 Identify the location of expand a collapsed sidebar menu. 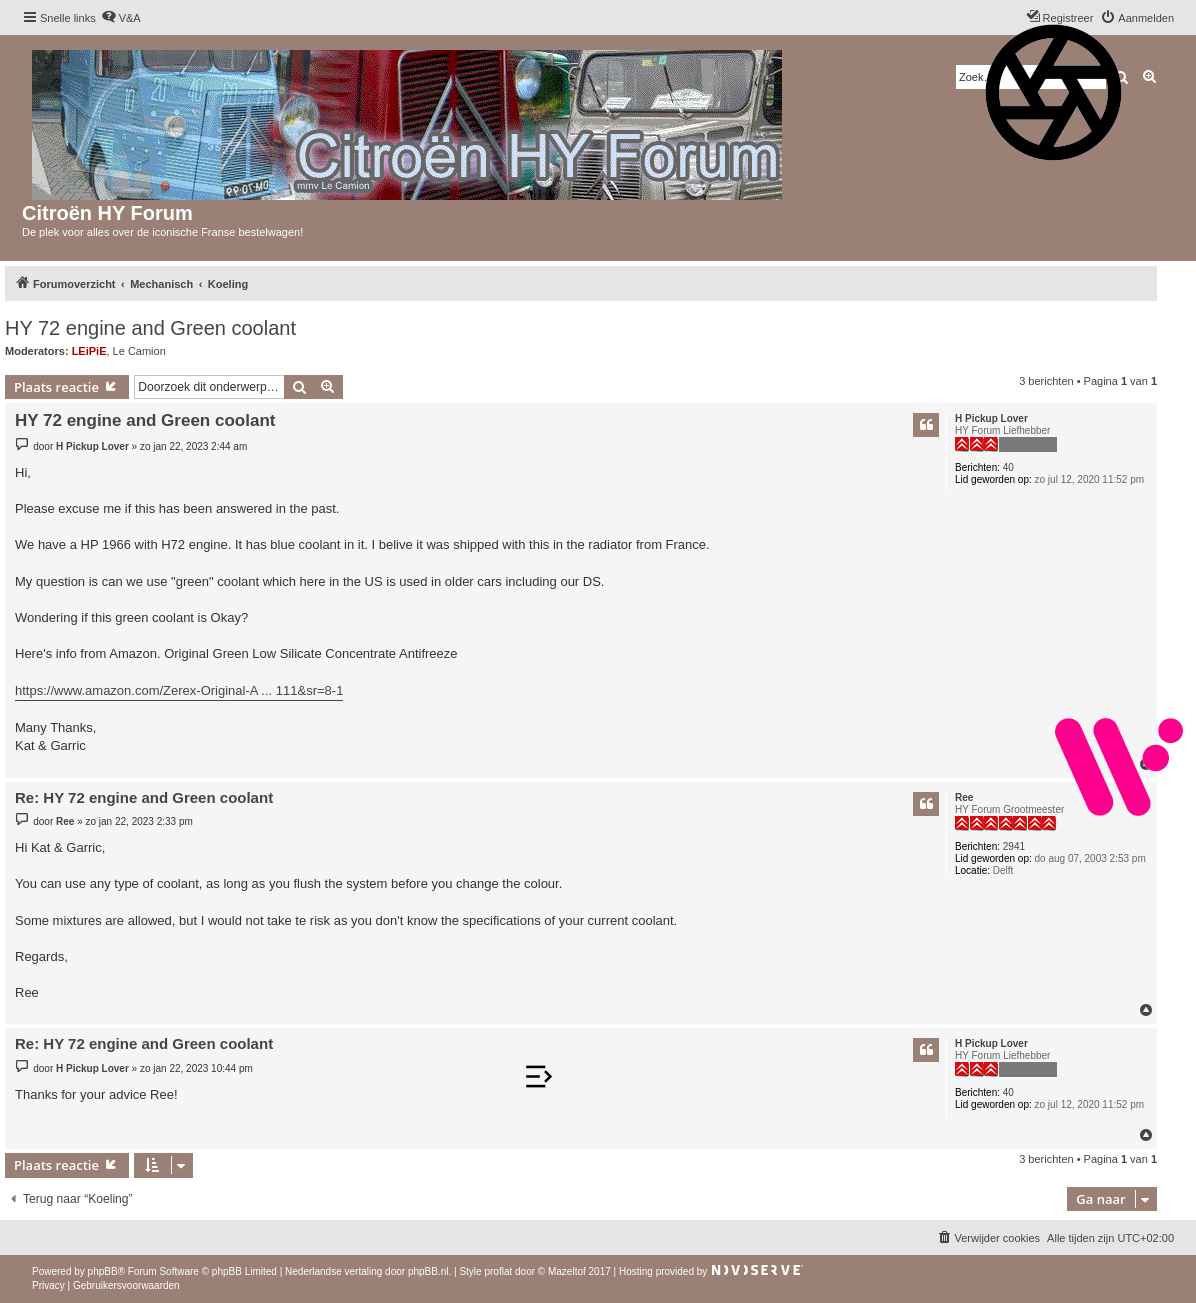
(538, 1076).